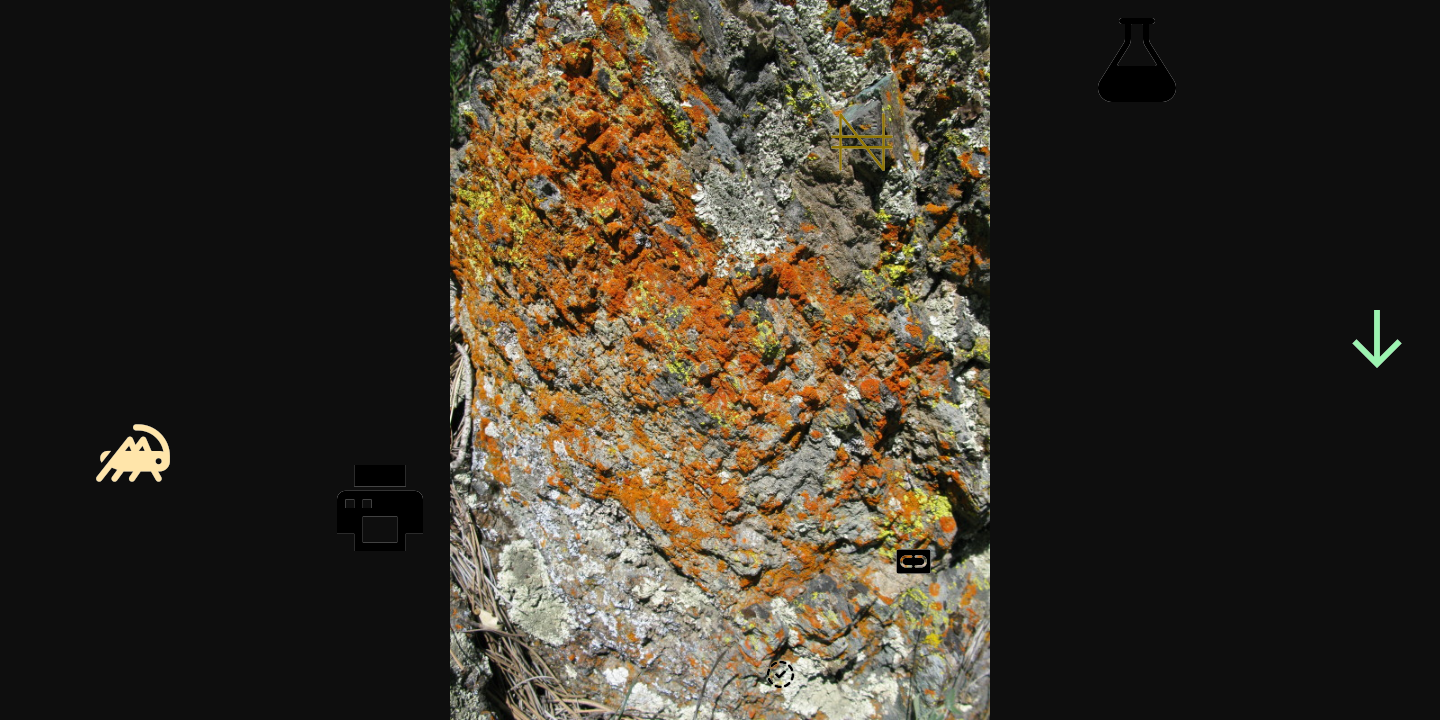  I want to click on mark task as complete, so click(780, 674).